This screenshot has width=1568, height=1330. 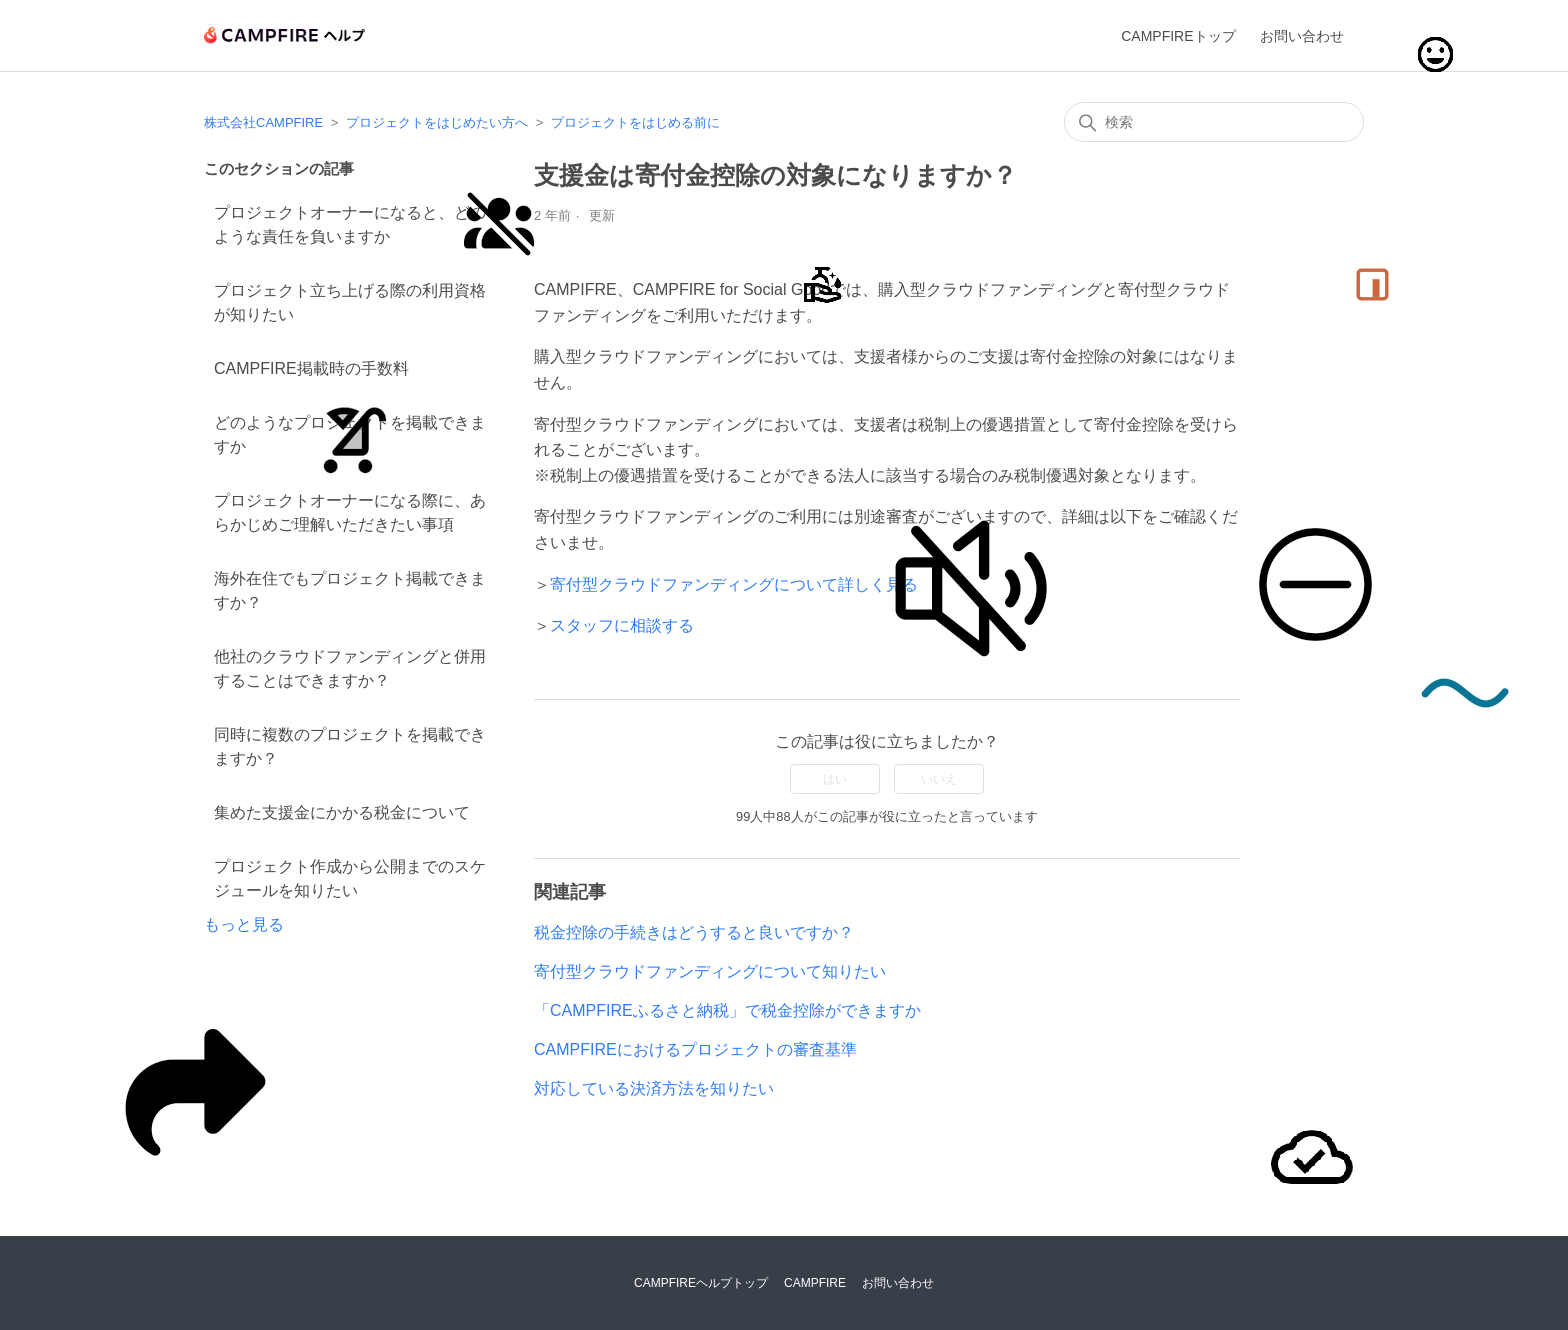 What do you see at coordinates (499, 224) in the screenshot?
I see `disable group or team features` at bounding box center [499, 224].